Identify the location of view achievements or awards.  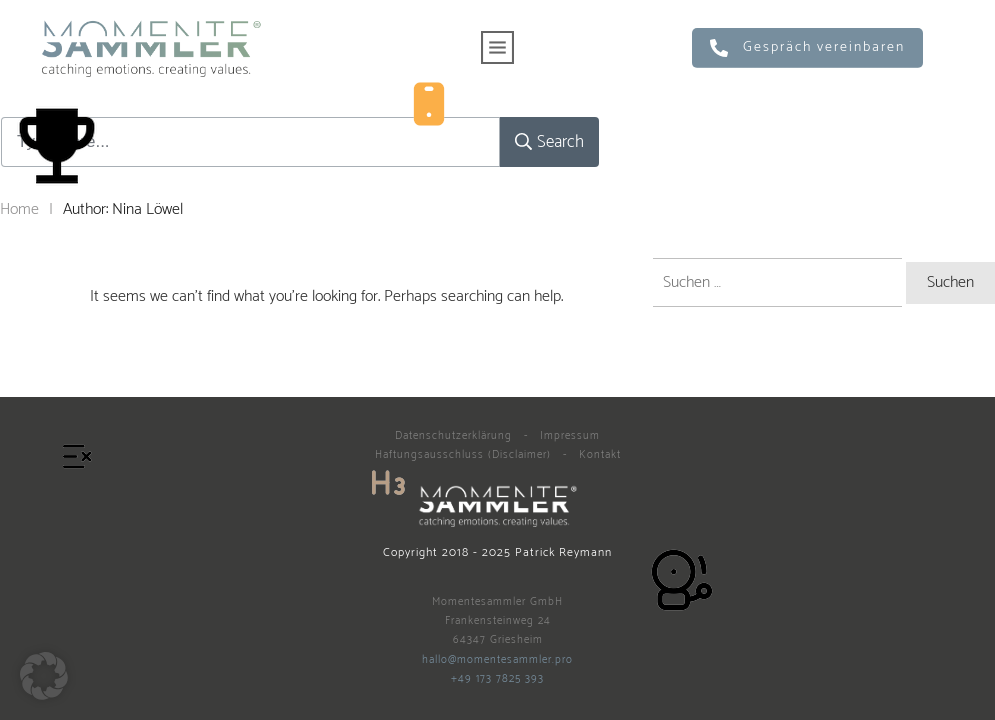
(57, 146).